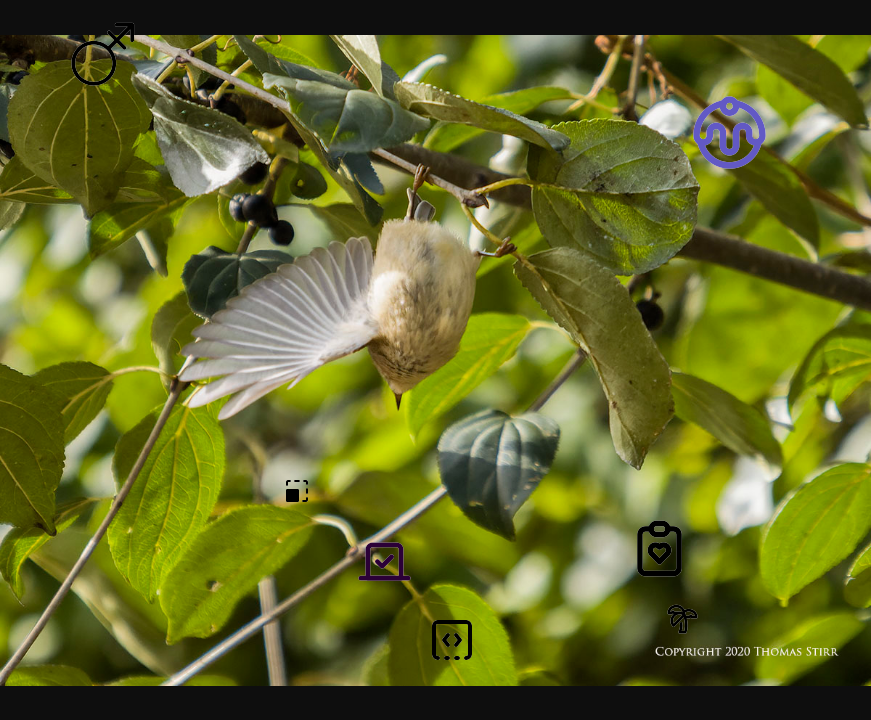  Describe the element at coordinates (452, 640) in the screenshot. I see `embed code snippet in a container` at that location.